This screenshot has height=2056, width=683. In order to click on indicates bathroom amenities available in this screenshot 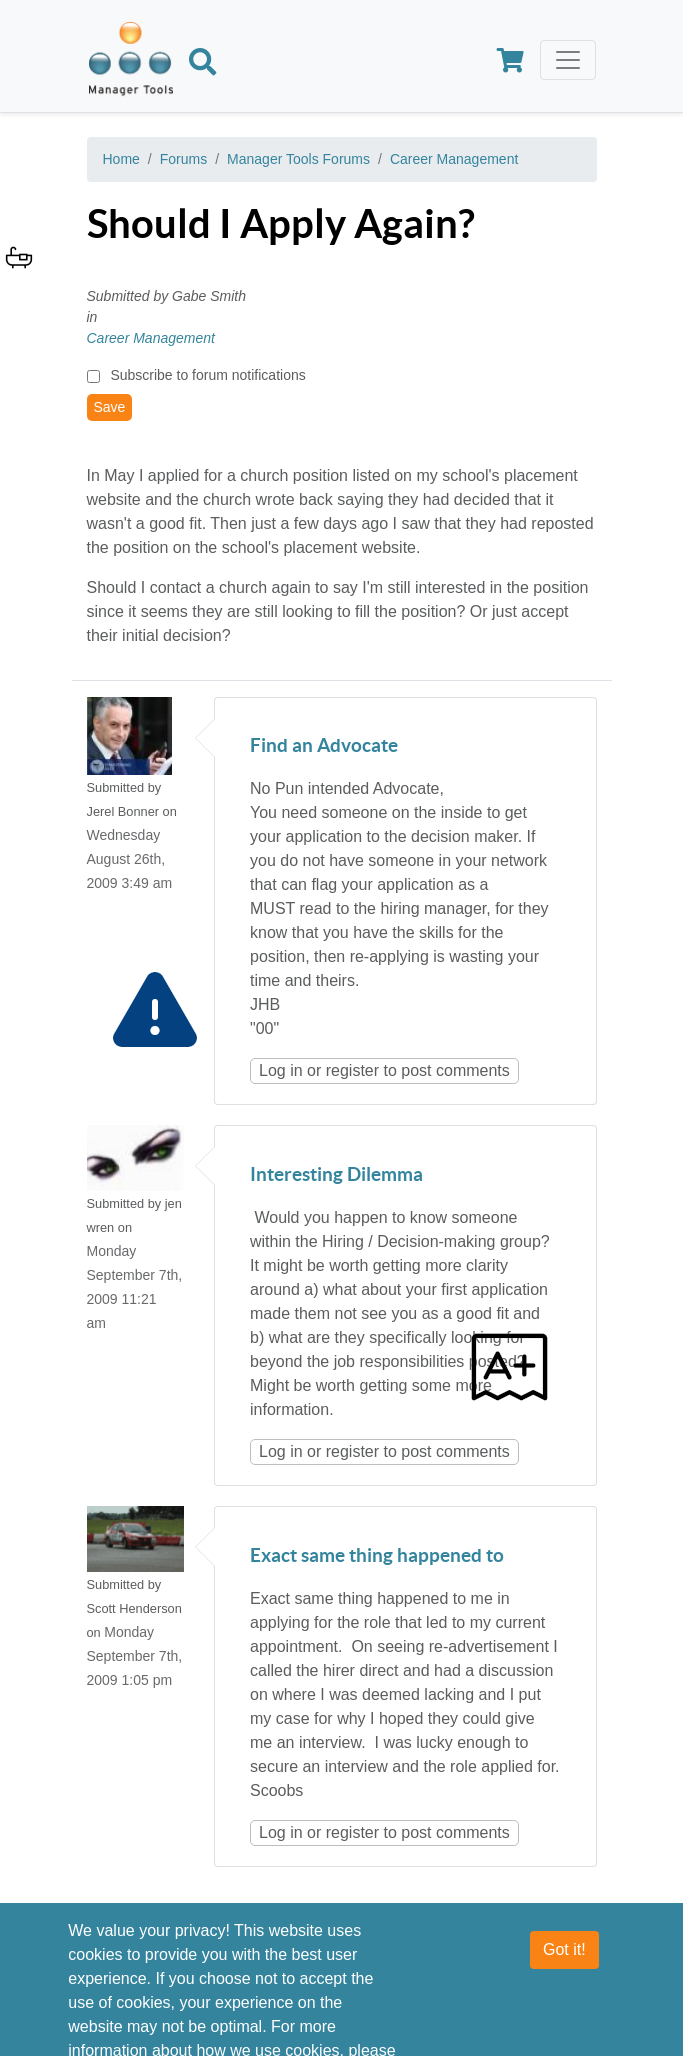, I will do `click(19, 258)`.